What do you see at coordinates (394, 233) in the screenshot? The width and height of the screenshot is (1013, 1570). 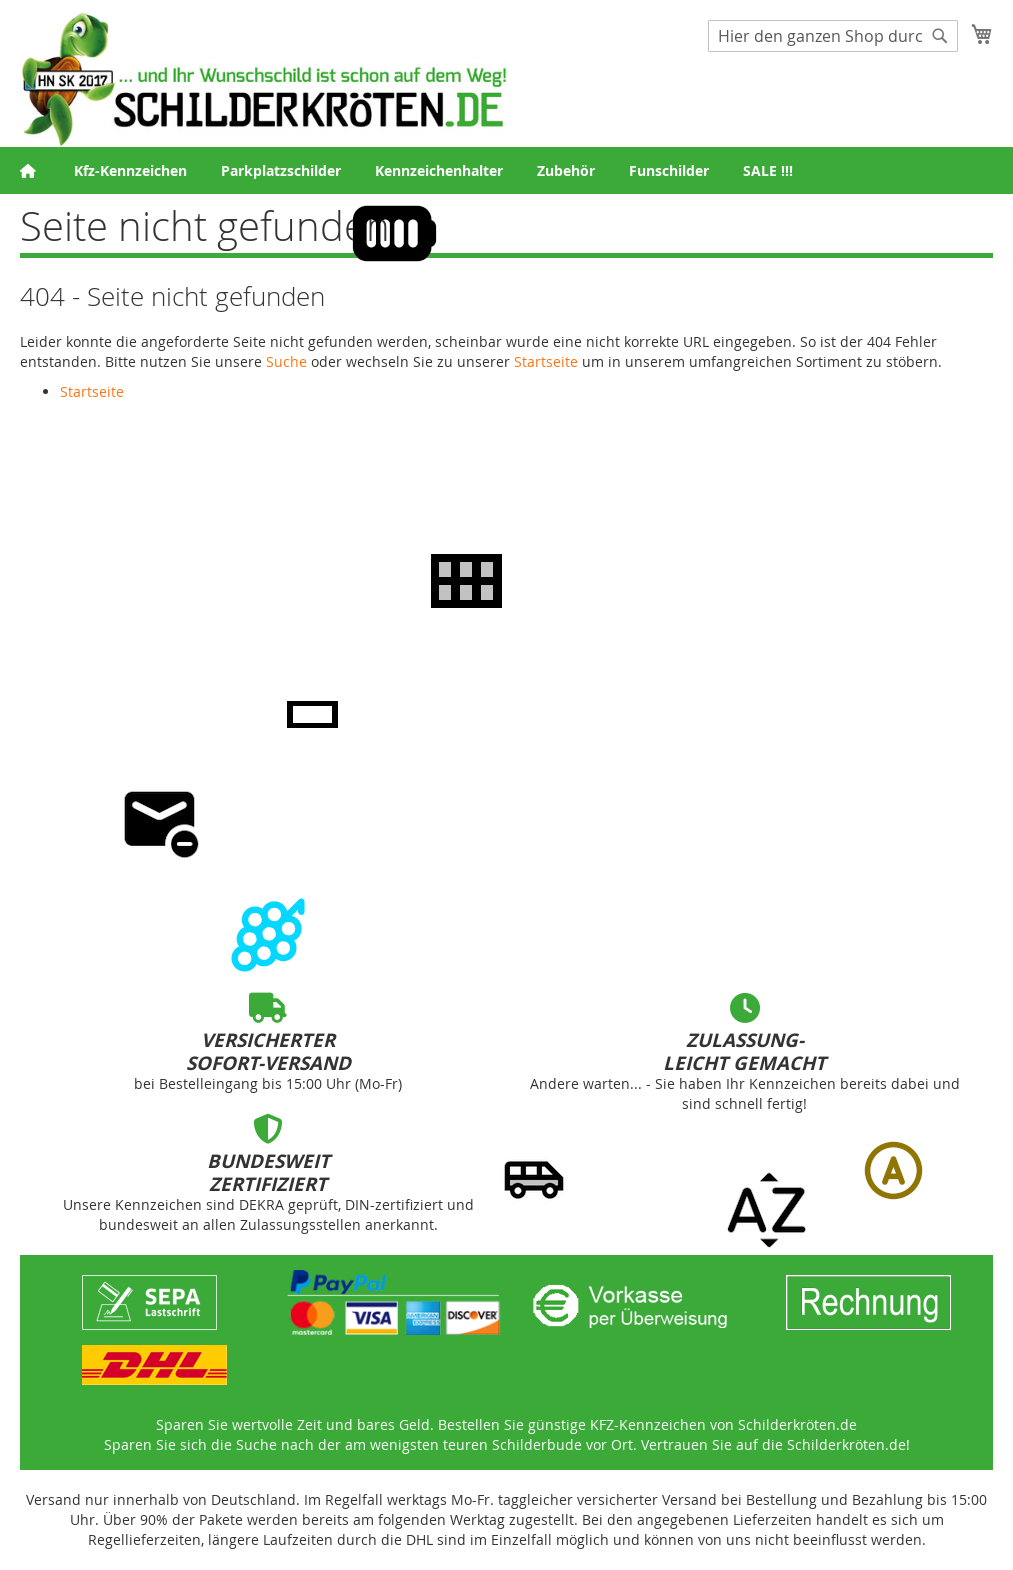 I see `indicates full or high battery level` at bounding box center [394, 233].